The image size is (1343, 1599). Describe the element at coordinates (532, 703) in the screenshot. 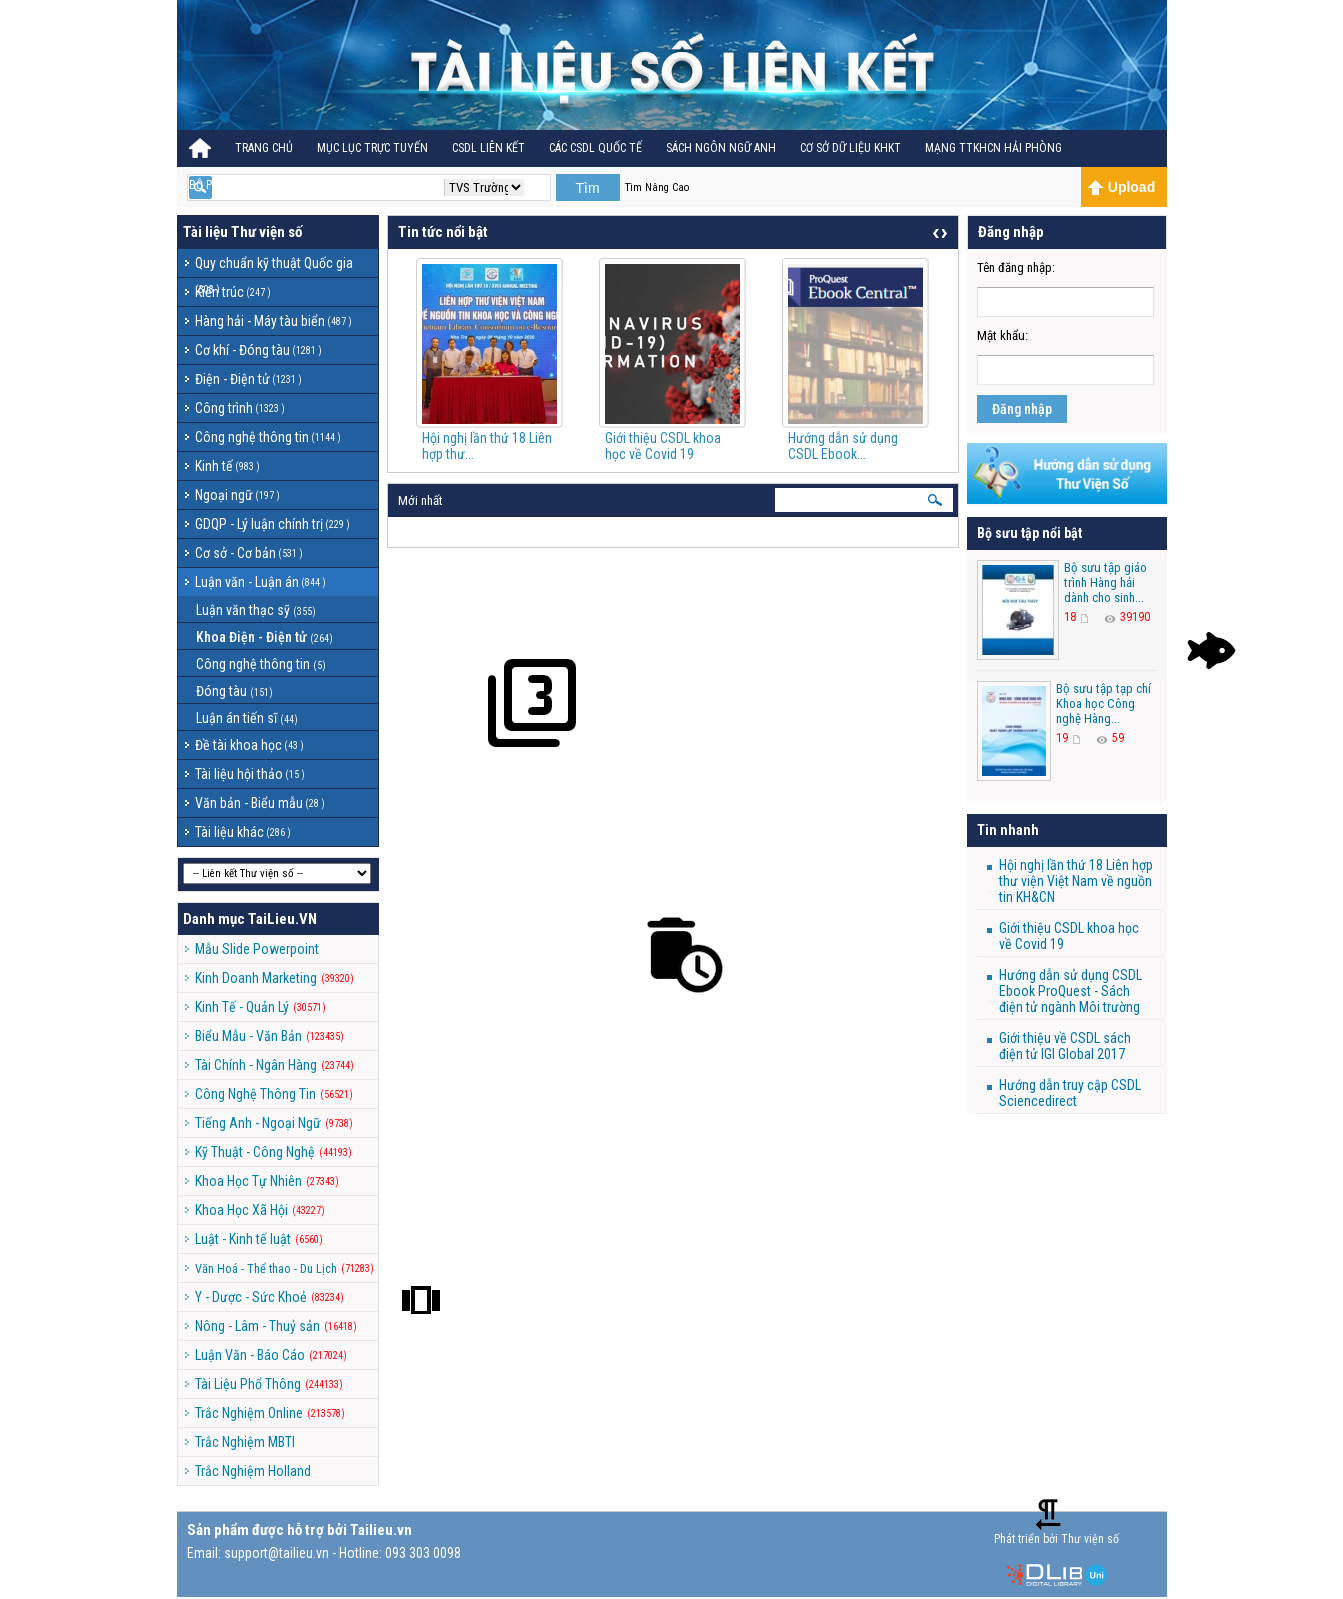

I see `view the third item in a layered stack` at that location.